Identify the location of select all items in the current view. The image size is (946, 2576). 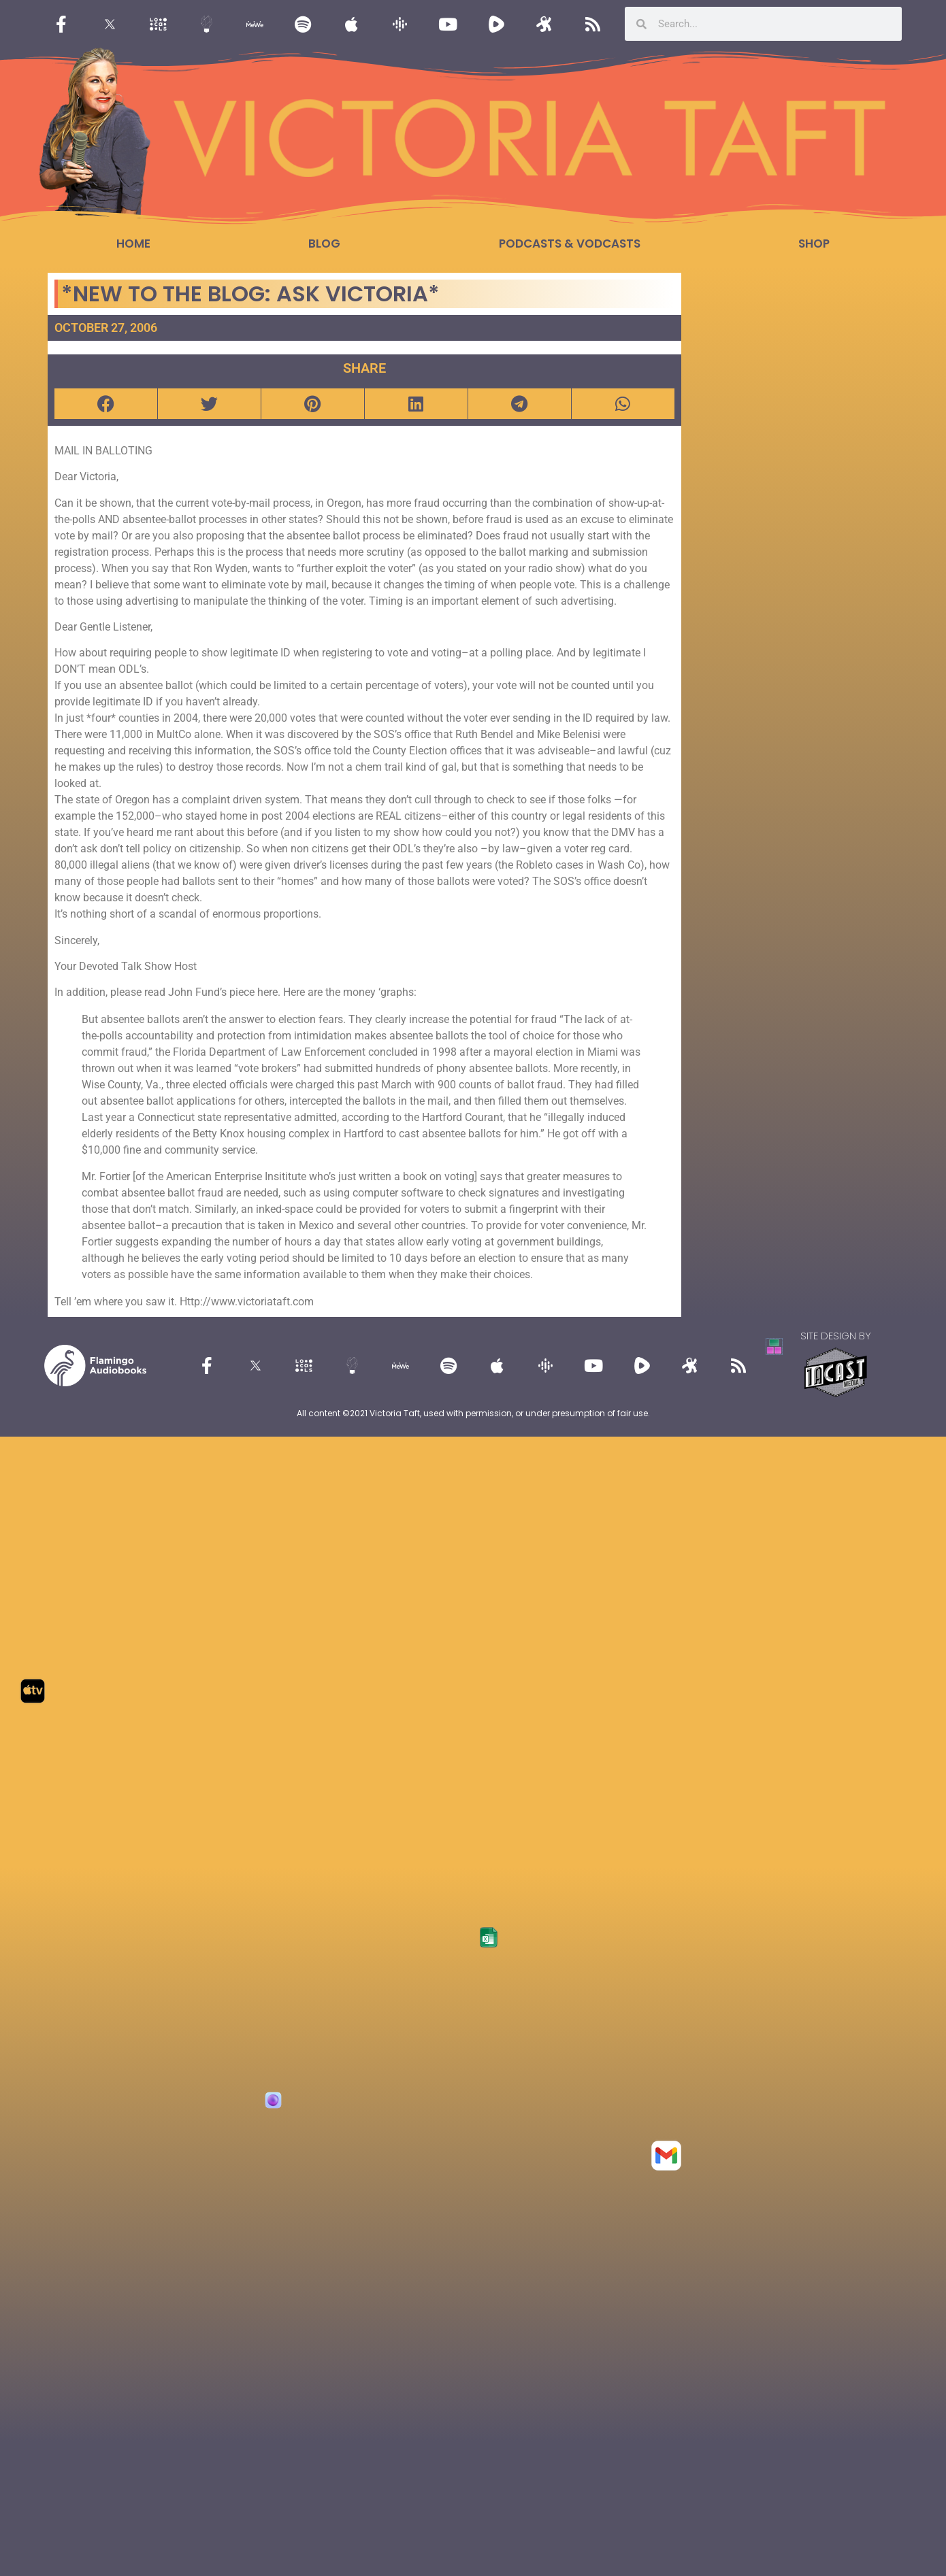
(774, 1346).